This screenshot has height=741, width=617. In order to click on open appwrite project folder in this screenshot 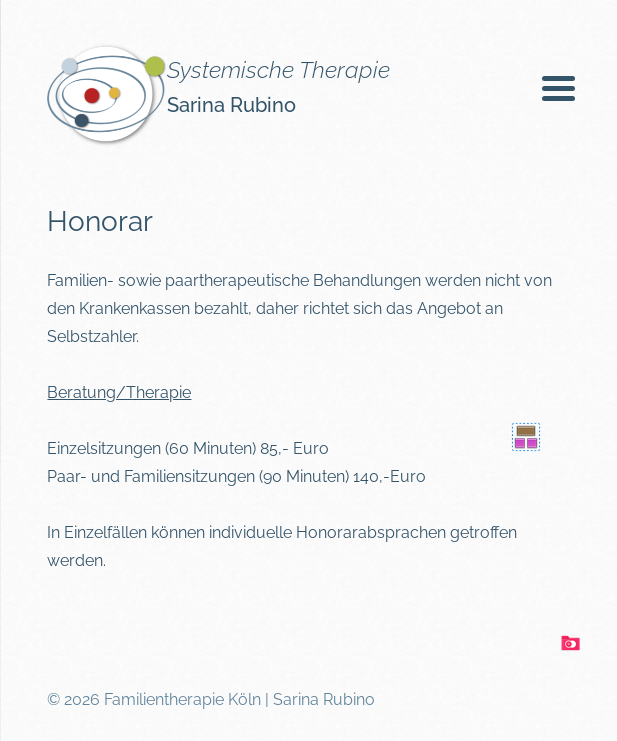, I will do `click(570, 643)`.